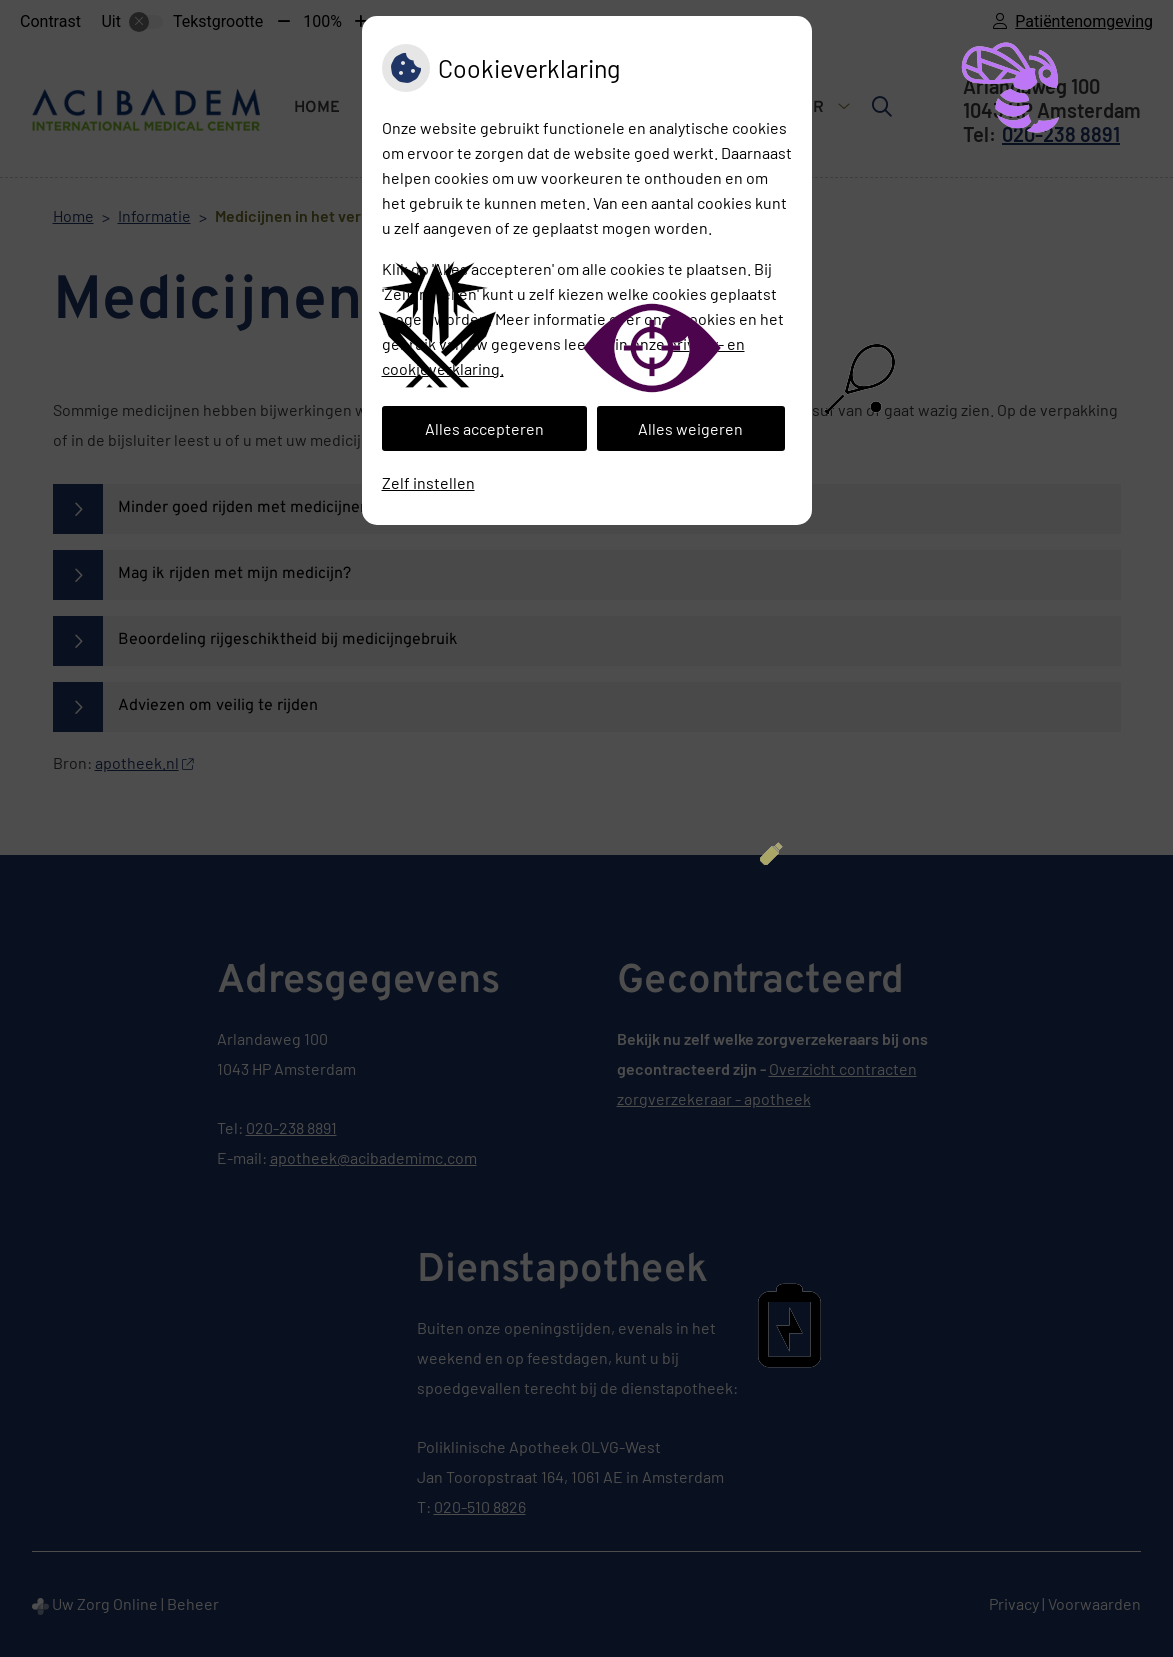  I want to click on access tennis or racket sports games, so click(859, 379).